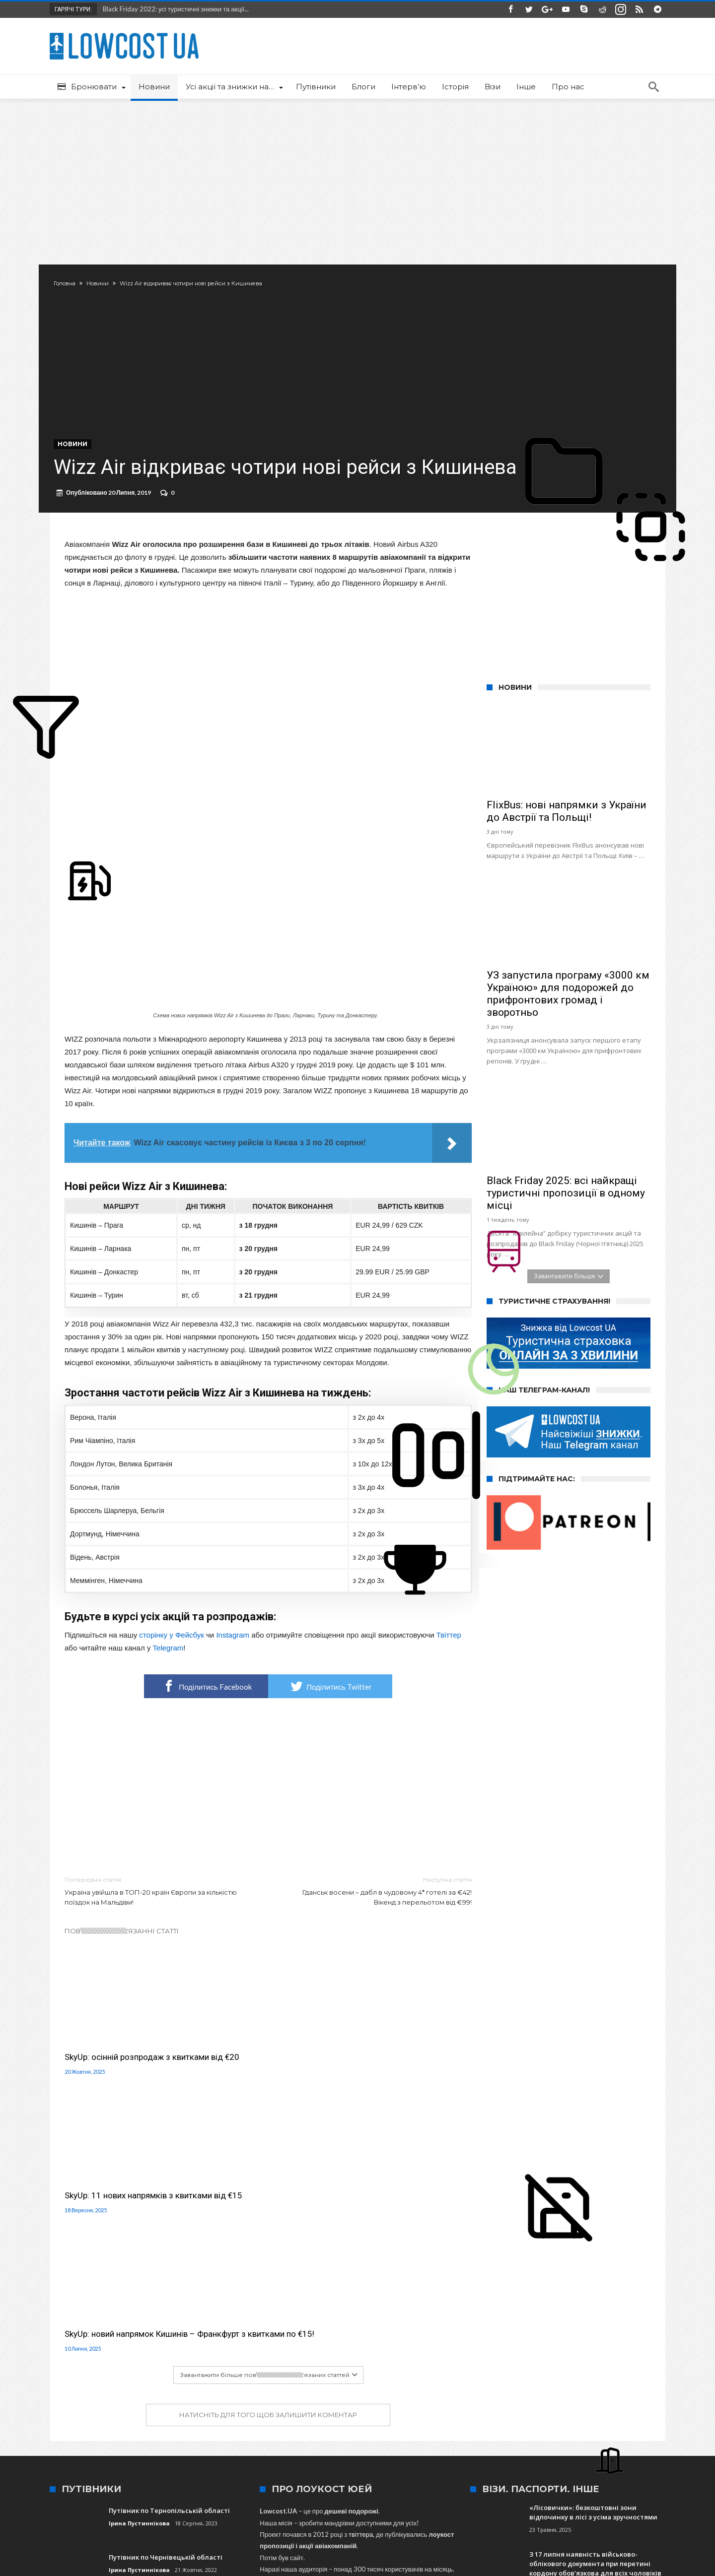  What do you see at coordinates (494, 1369) in the screenshot?
I see `toggle dark mode or night theme` at bounding box center [494, 1369].